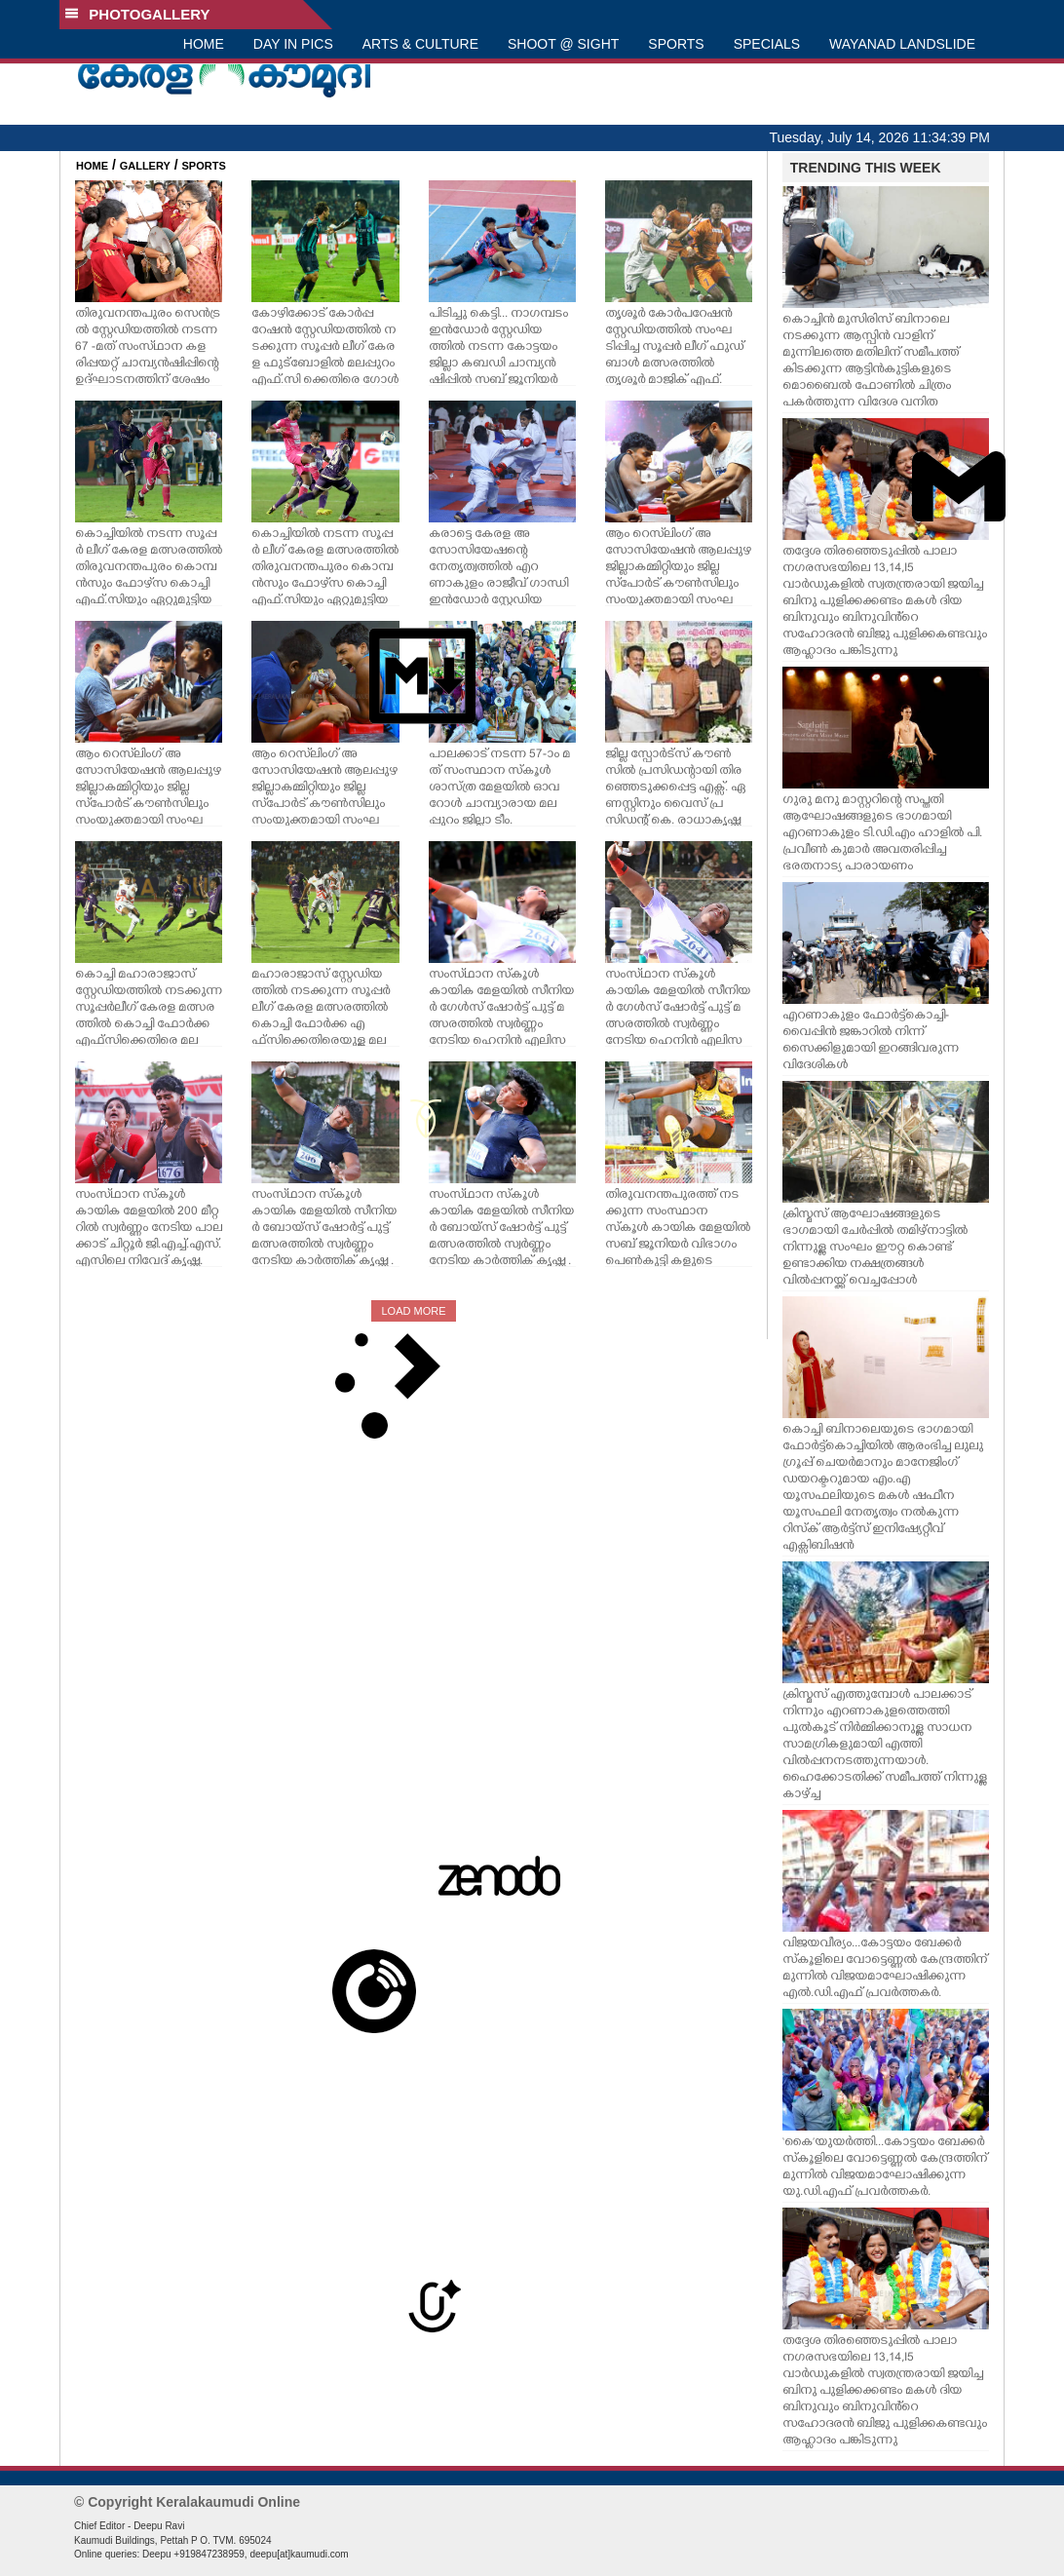 This screenshot has height=2576, width=1064. Describe the element at coordinates (426, 1119) in the screenshot. I see `cockroach labs company logo` at that location.